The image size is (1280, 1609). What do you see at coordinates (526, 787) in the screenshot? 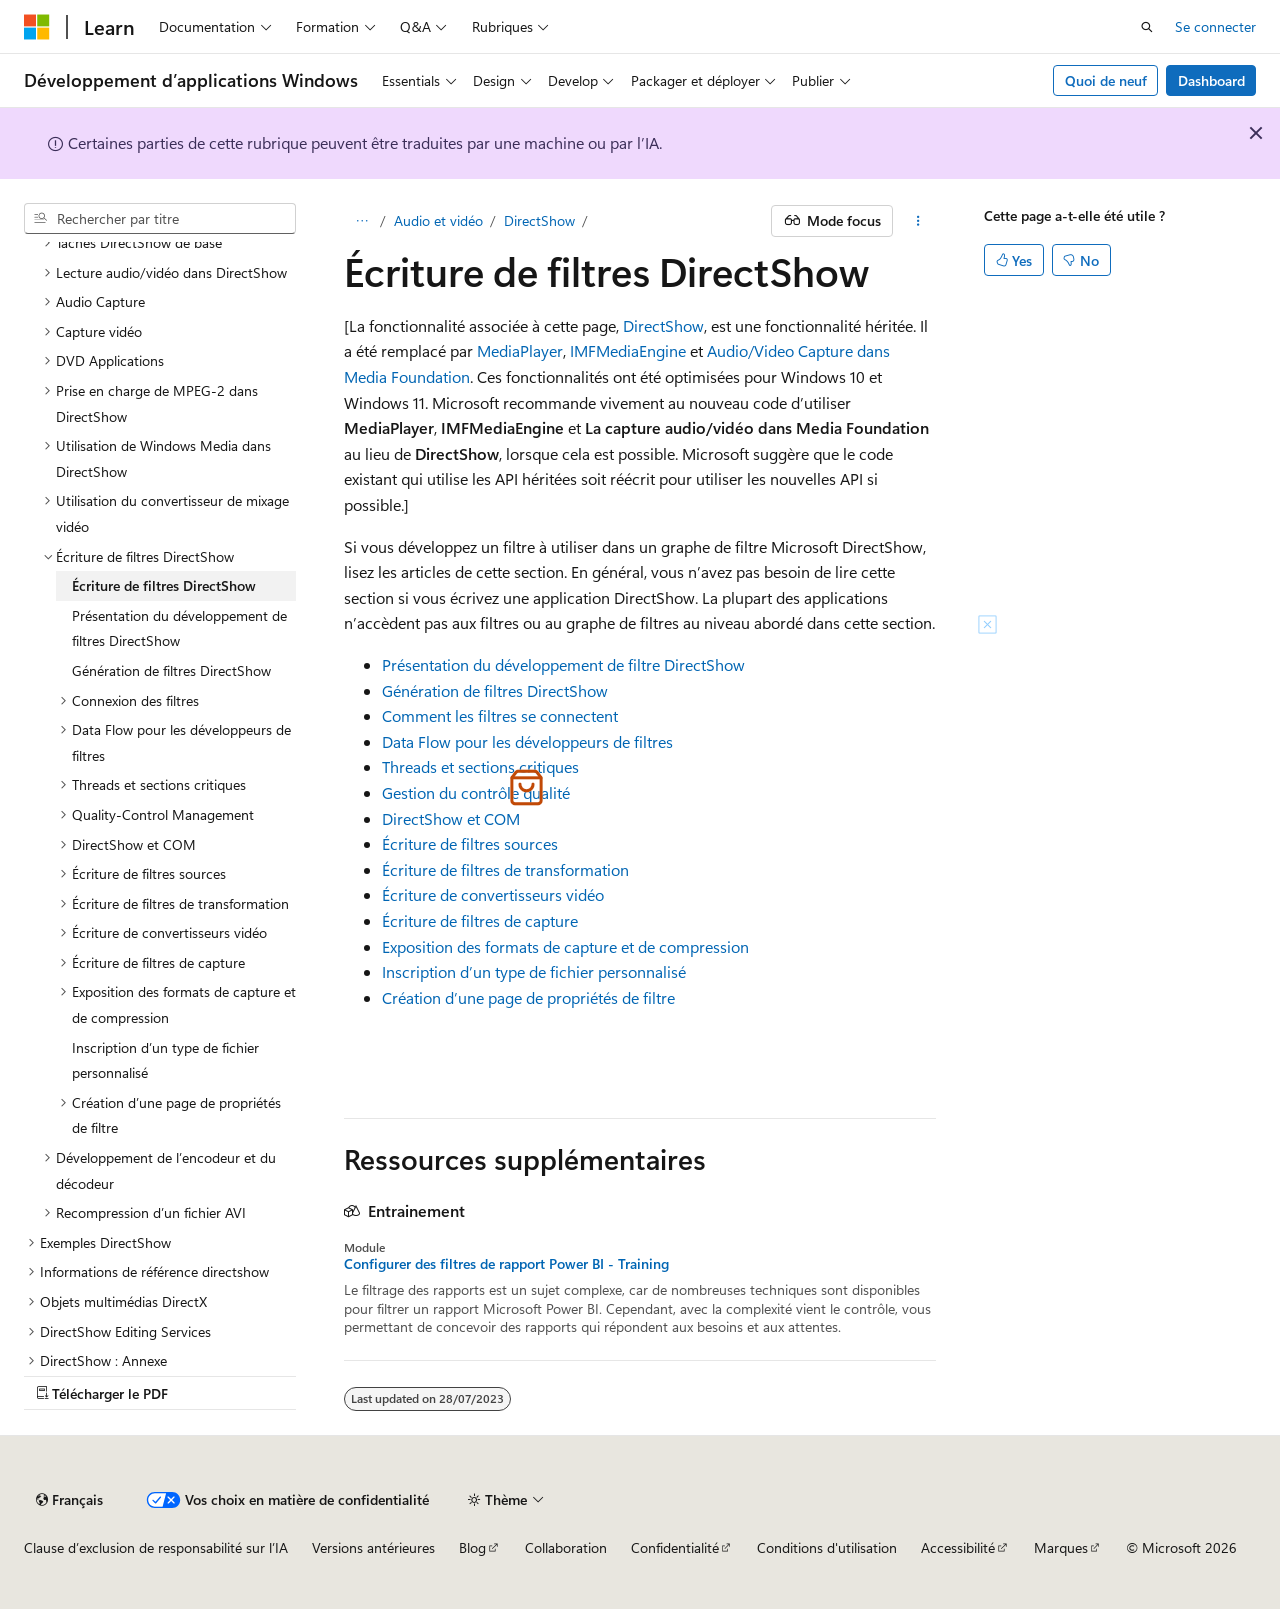
I see `view your shopping cart` at bounding box center [526, 787].